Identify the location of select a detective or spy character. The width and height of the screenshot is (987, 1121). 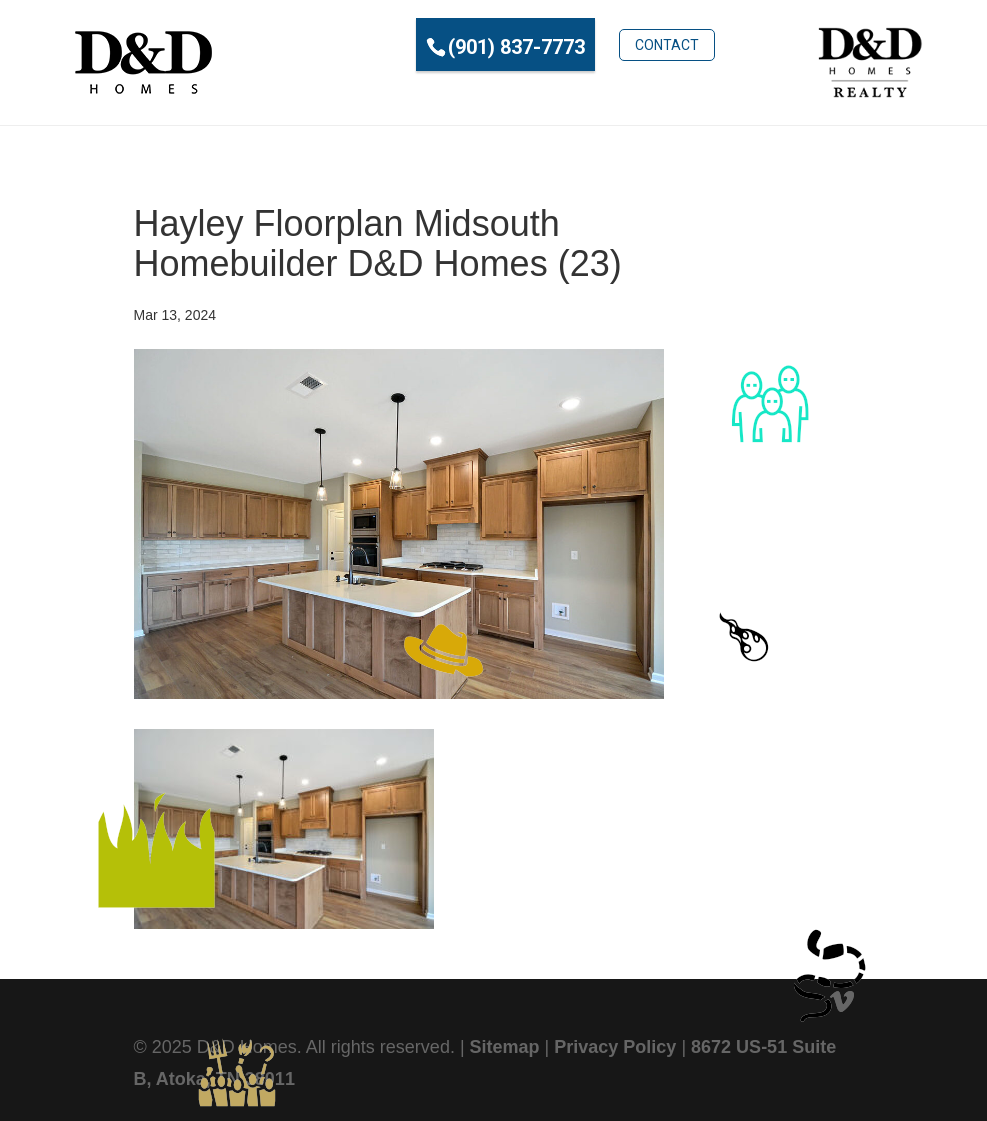
(443, 650).